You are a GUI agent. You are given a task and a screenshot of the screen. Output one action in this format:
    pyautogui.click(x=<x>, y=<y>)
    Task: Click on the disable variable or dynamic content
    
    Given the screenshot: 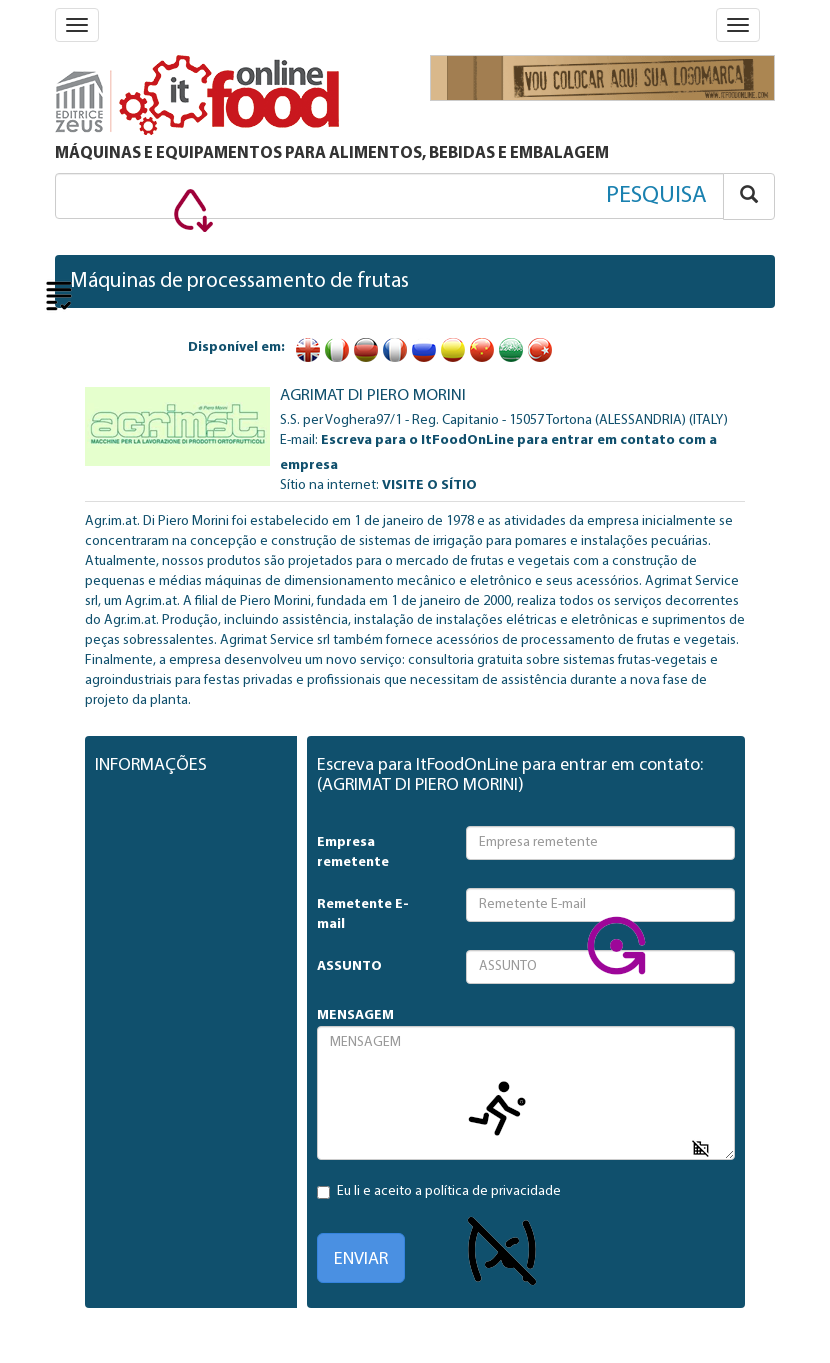 What is the action you would take?
    pyautogui.click(x=502, y=1251)
    